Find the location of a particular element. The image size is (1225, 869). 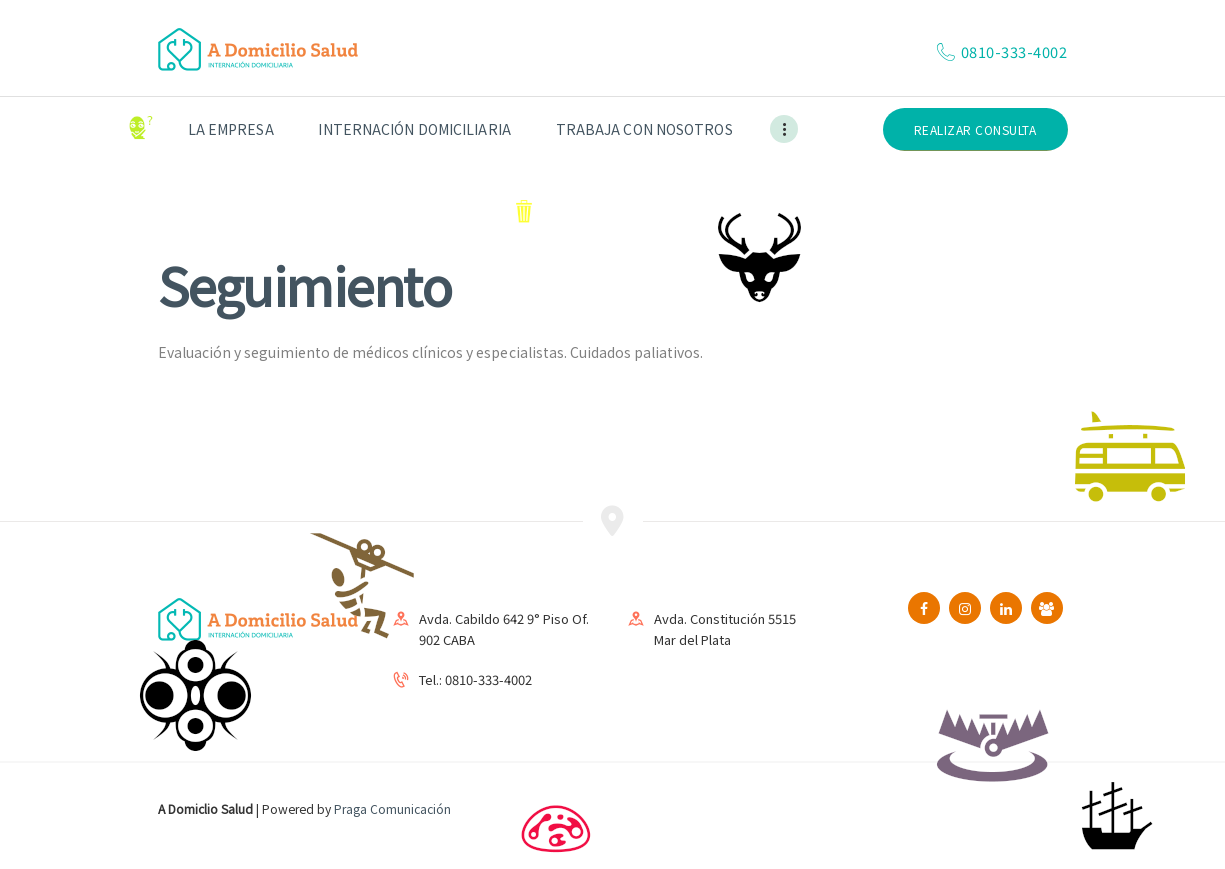

indicates acid or corrosive hazard in gameplay is located at coordinates (556, 828).